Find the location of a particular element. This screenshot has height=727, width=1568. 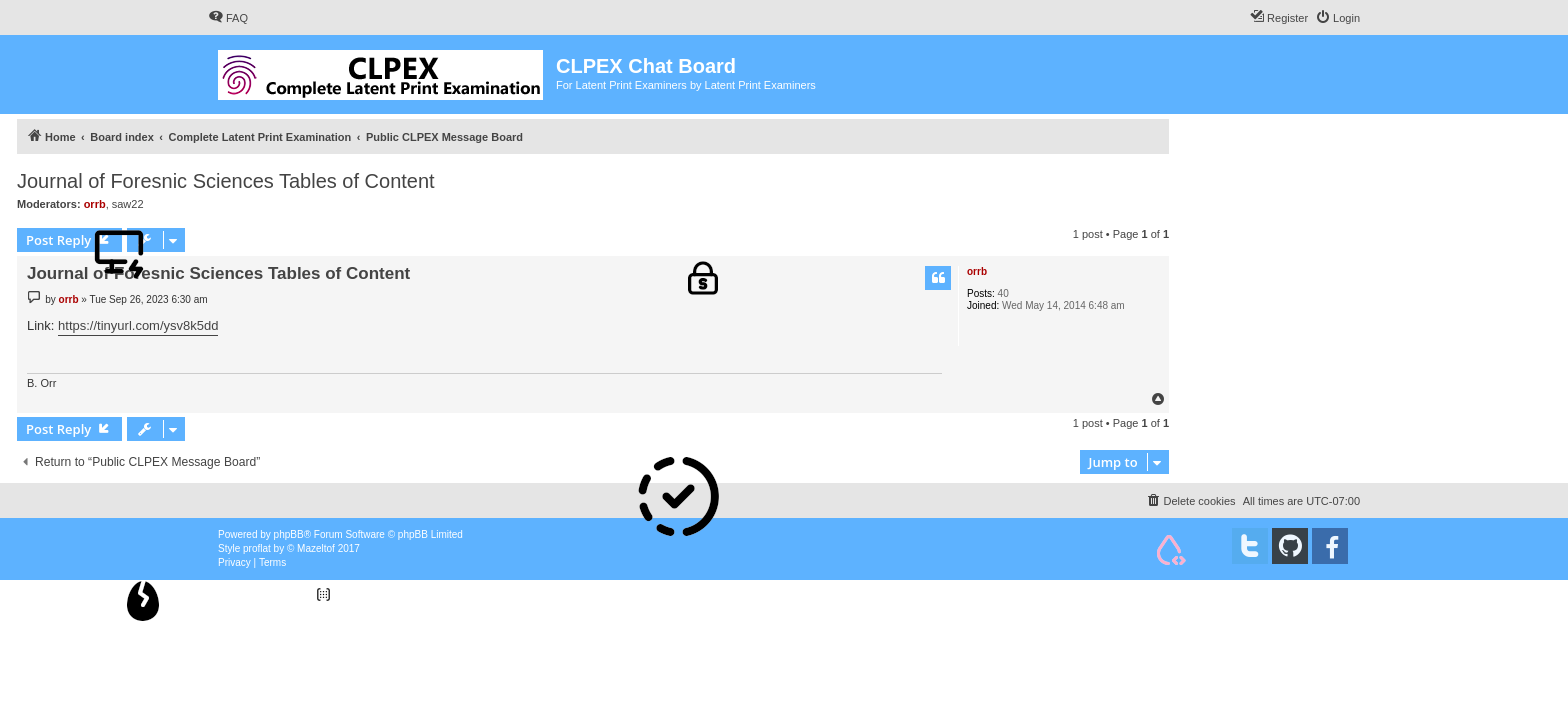

desktop power or energy settings is located at coordinates (119, 252).